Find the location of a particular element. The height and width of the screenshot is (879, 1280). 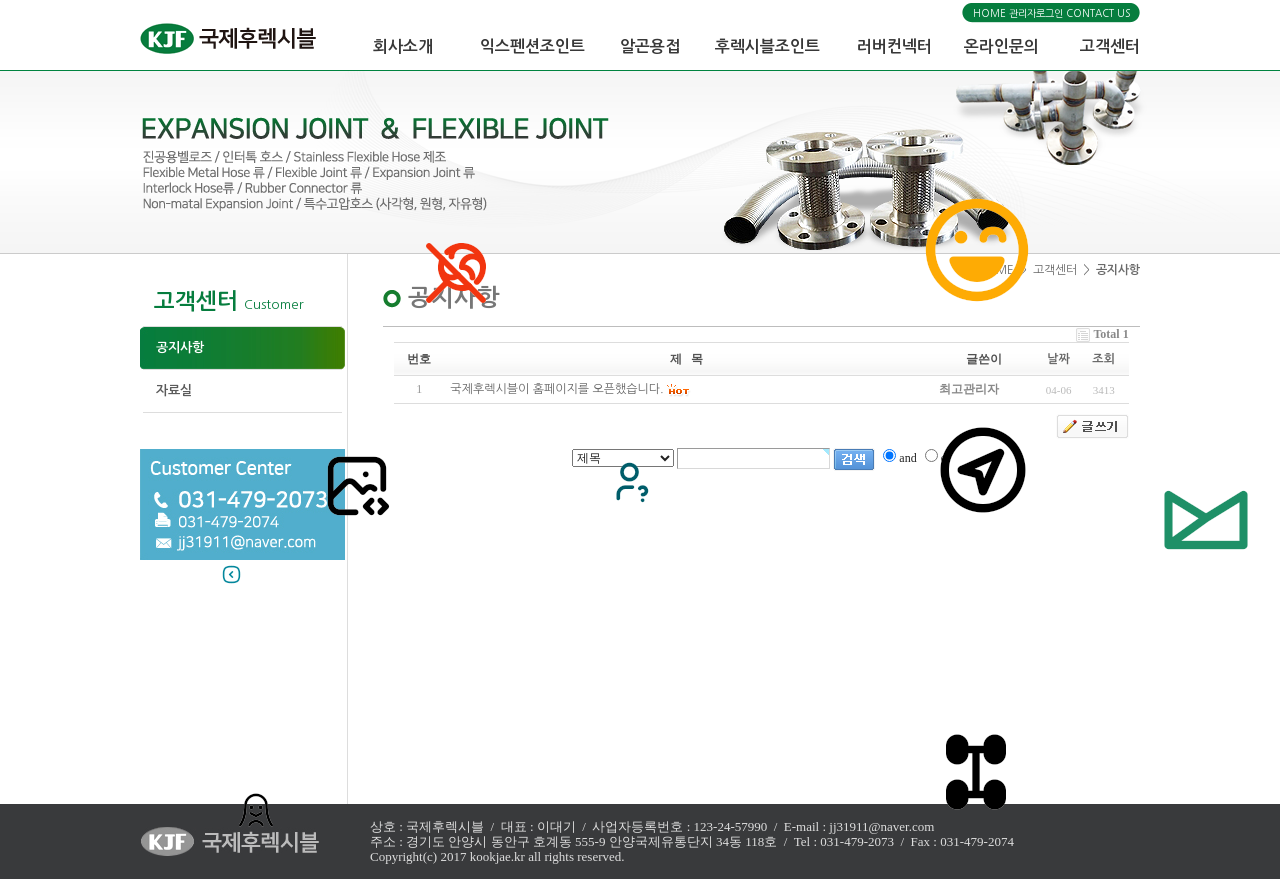

campaign monitor logo is located at coordinates (1206, 520).